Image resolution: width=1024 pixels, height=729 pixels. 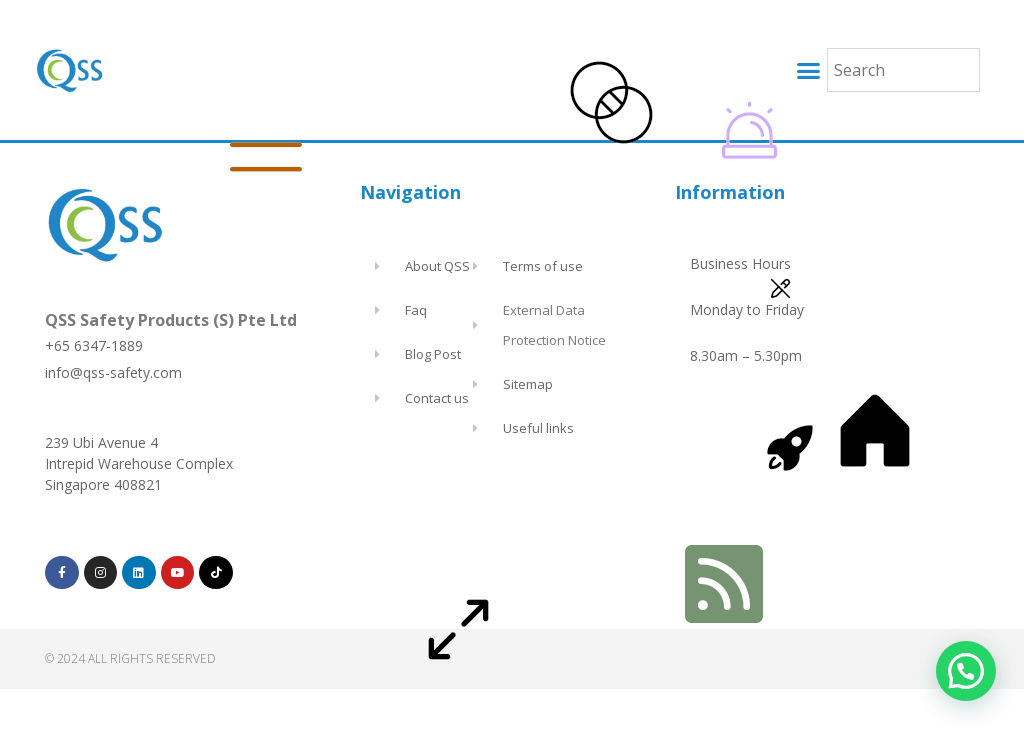 What do you see at coordinates (780, 288) in the screenshot?
I see `editing is disabled` at bounding box center [780, 288].